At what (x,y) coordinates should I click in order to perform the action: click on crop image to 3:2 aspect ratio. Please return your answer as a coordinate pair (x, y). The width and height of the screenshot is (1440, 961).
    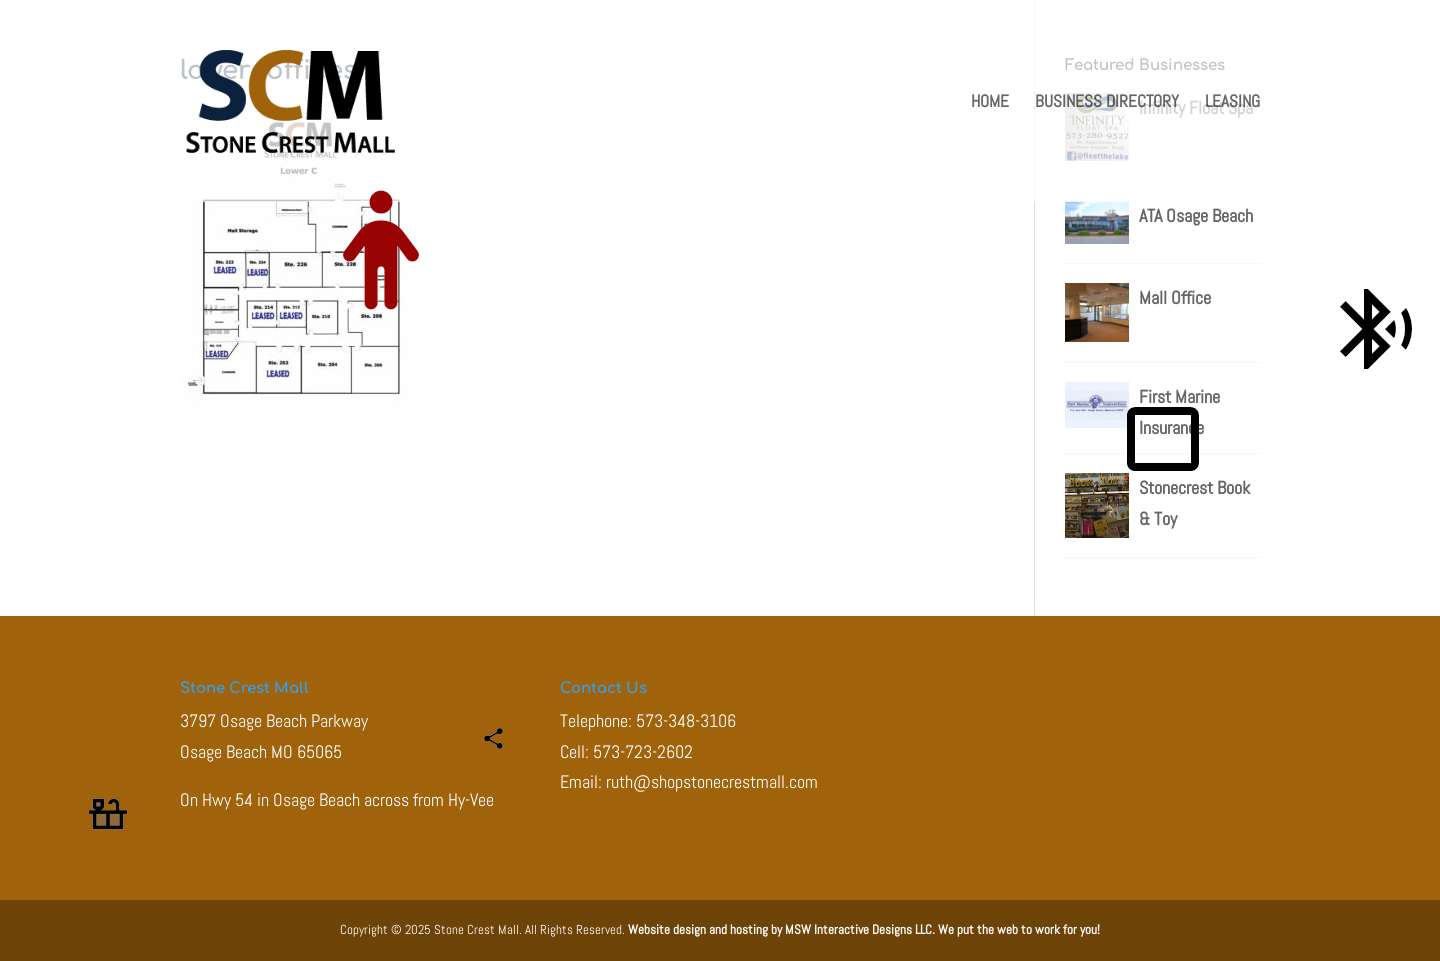
    Looking at the image, I should click on (1163, 439).